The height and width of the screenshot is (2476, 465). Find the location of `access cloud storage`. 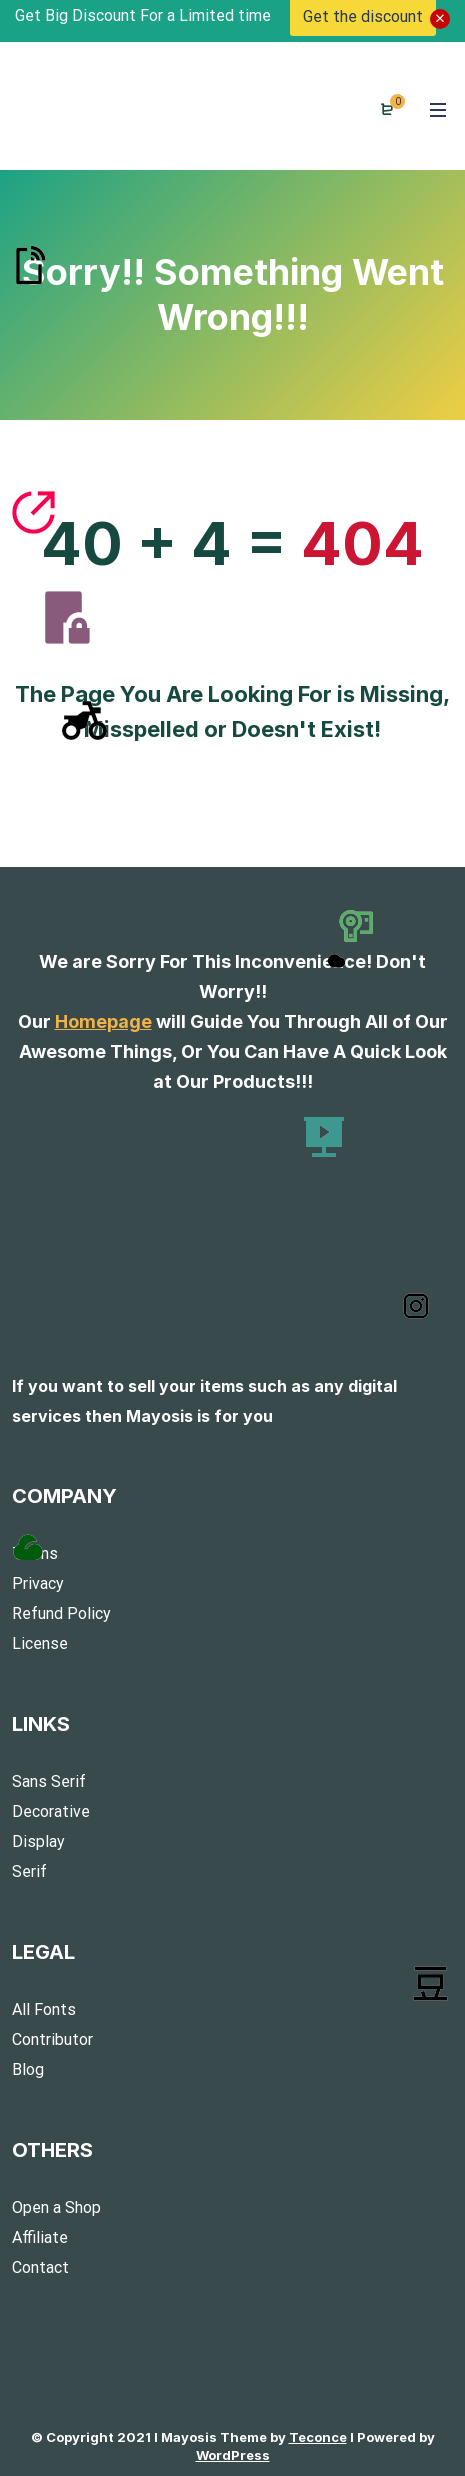

access cloud storage is located at coordinates (28, 1548).